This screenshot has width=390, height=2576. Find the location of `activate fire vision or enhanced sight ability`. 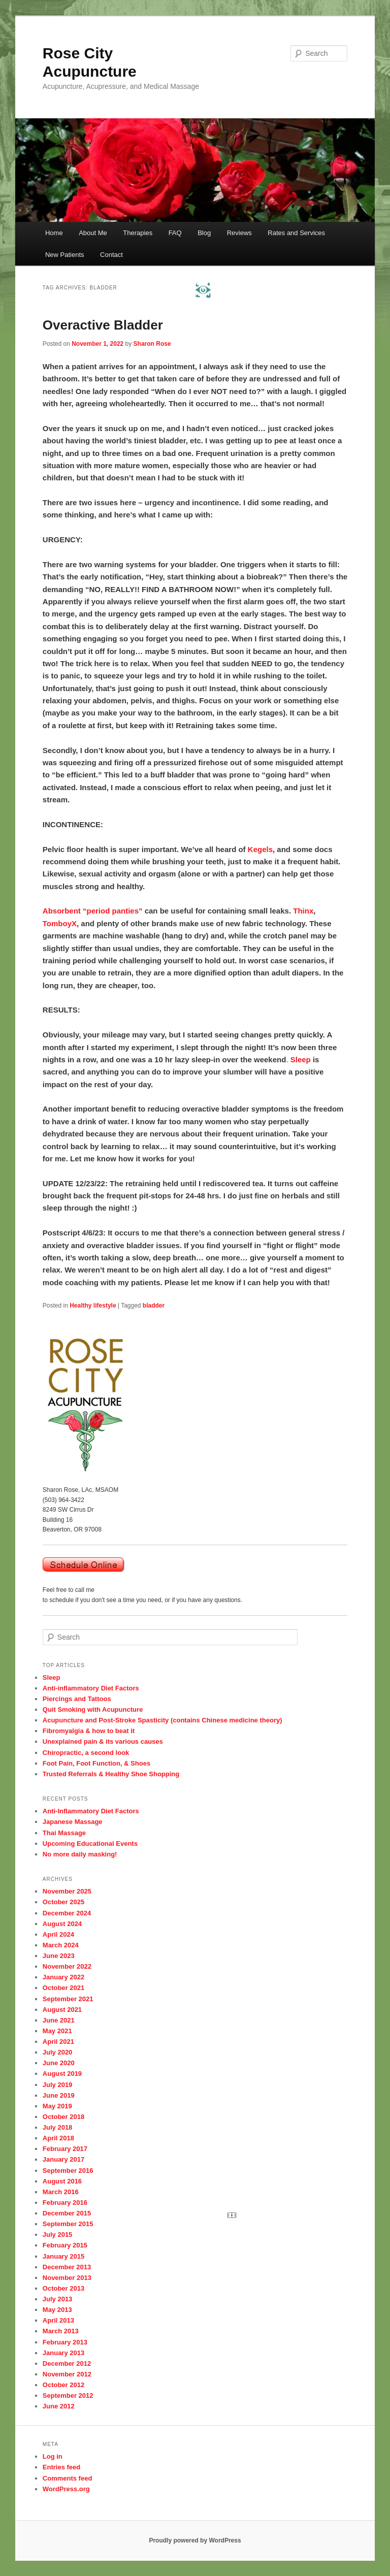

activate fire vision or enhanced sight ability is located at coordinates (203, 290).